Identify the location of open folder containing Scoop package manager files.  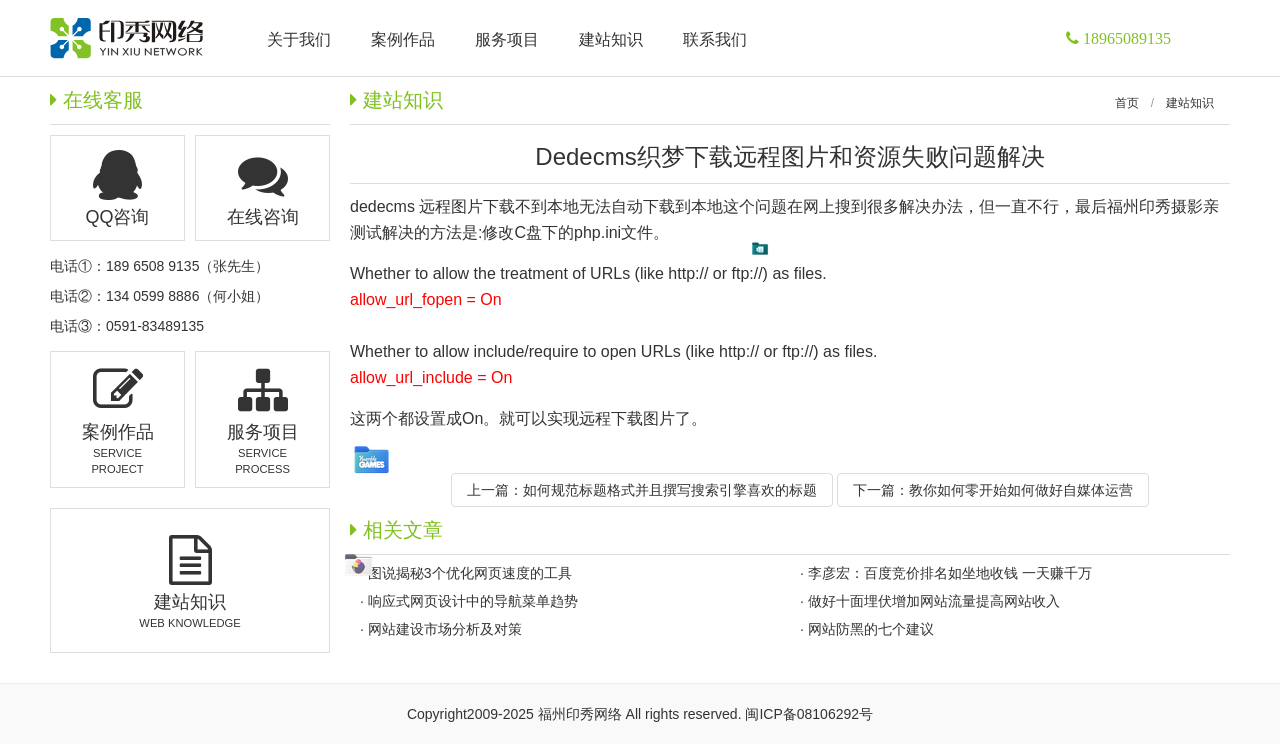
(358, 565).